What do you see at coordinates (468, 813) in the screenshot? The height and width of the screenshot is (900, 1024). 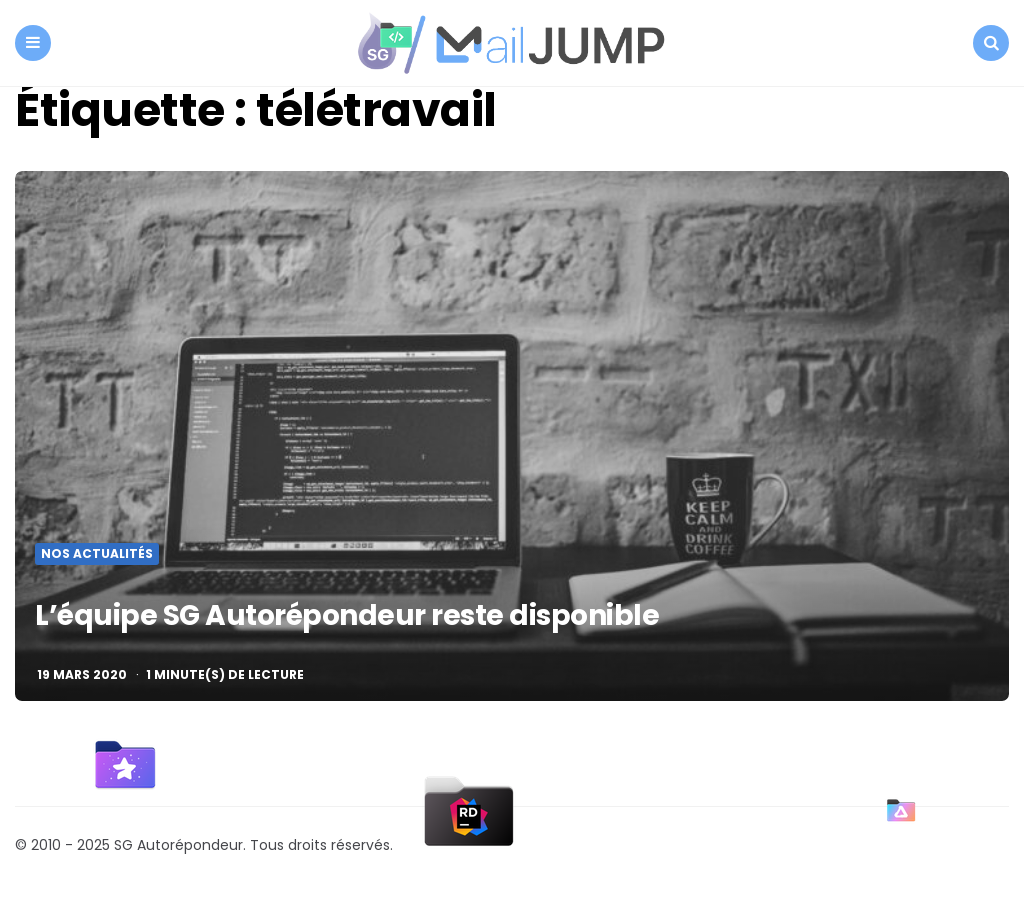 I see `open folder containing JetBrains Rider projects` at bounding box center [468, 813].